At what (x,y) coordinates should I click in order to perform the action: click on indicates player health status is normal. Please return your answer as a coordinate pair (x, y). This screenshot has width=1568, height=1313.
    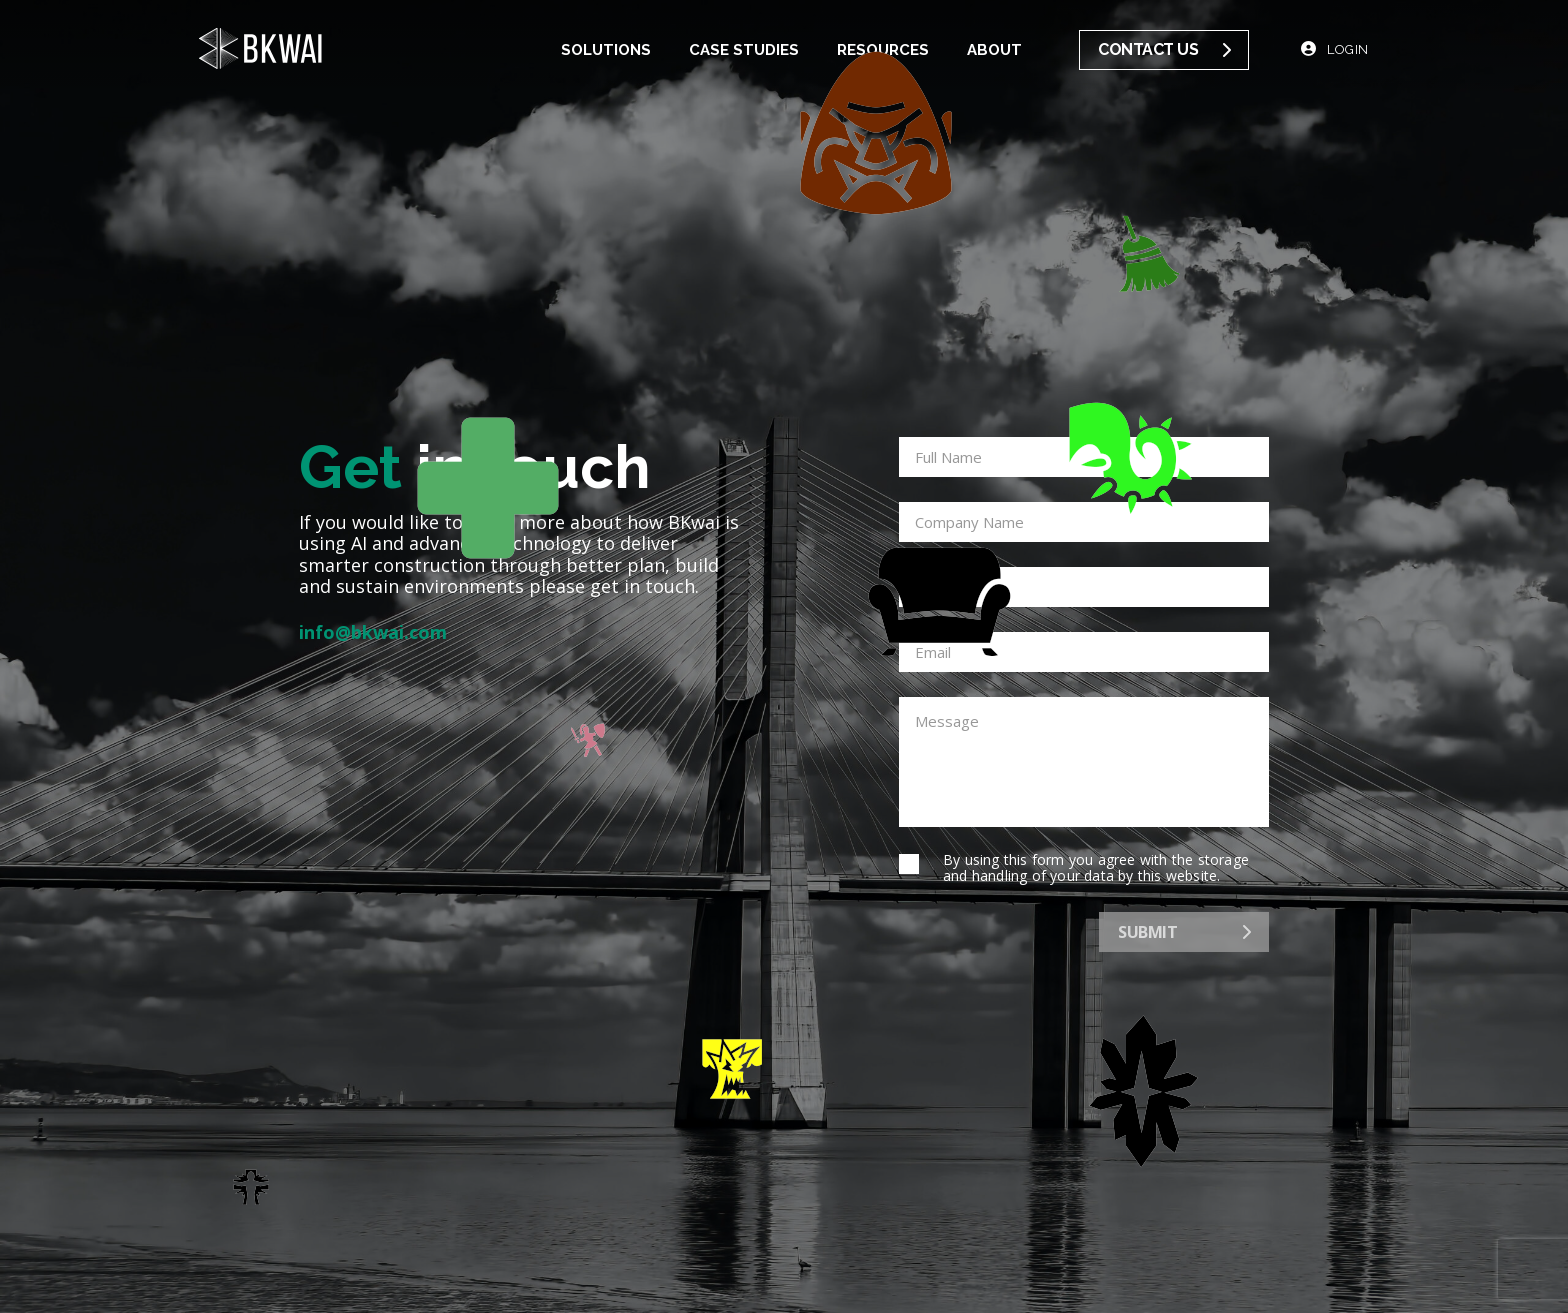
    Looking at the image, I should click on (488, 488).